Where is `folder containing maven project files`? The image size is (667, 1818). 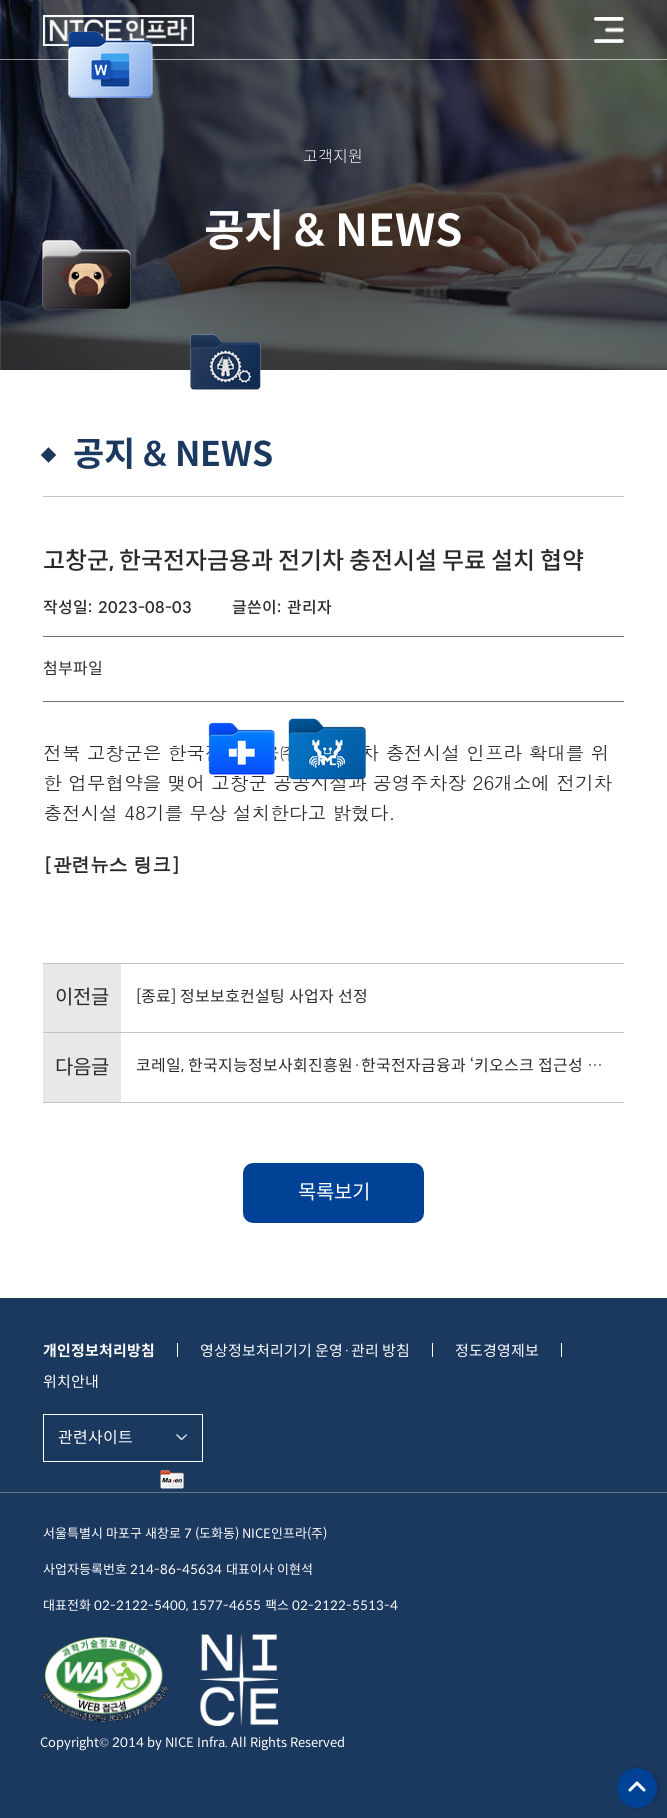 folder containing maven project files is located at coordinates (172, 1480).